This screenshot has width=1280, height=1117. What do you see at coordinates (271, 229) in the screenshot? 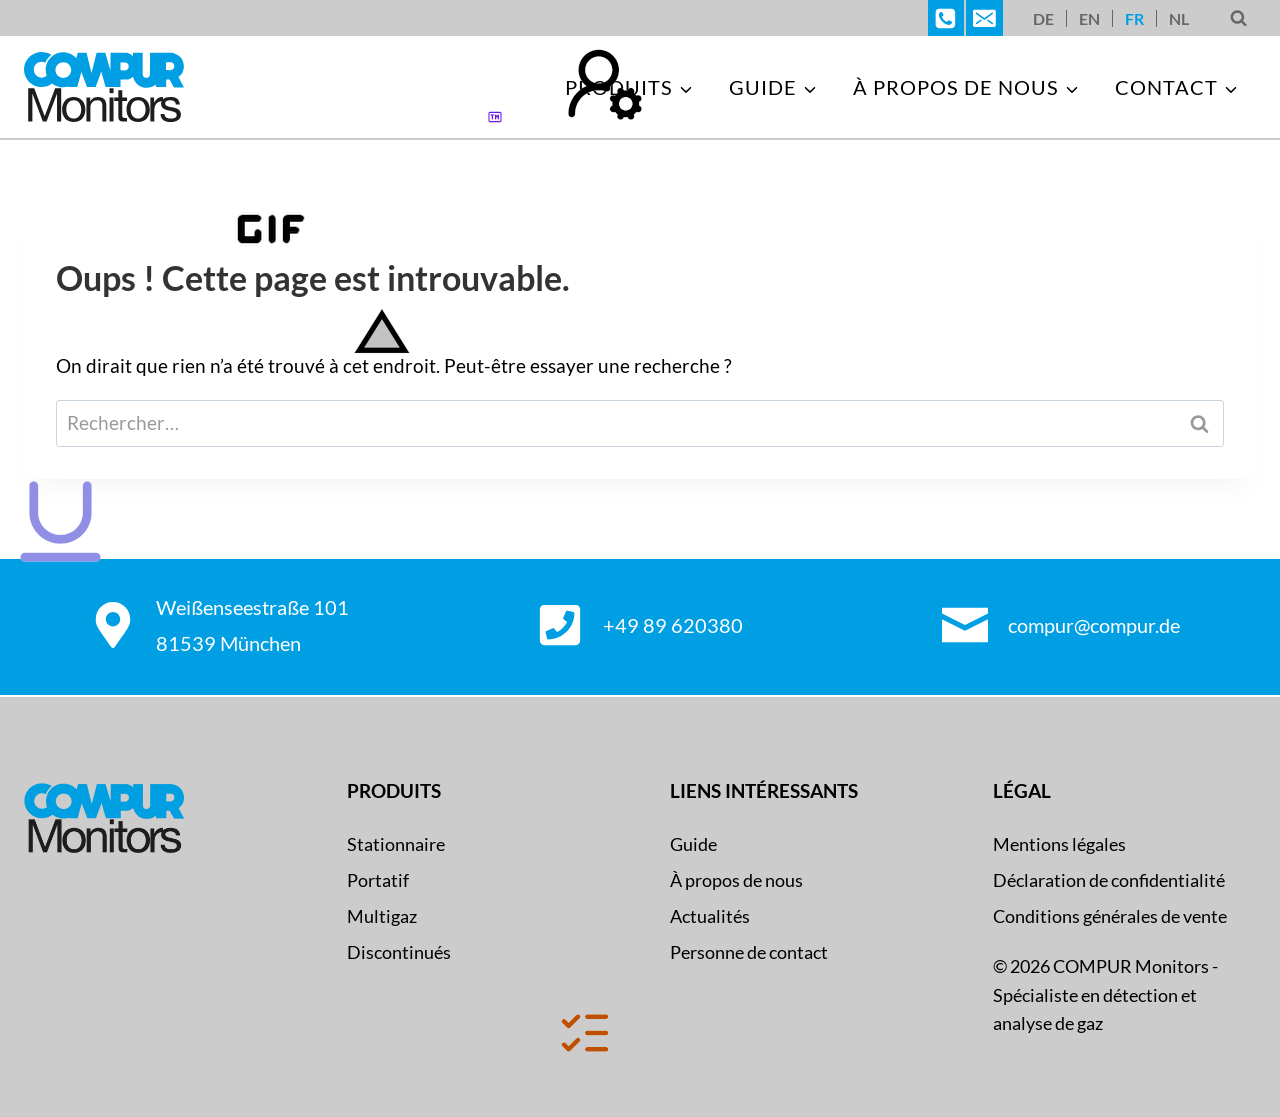
I see `insert a gif into your message` at bounding box center [271, 229].